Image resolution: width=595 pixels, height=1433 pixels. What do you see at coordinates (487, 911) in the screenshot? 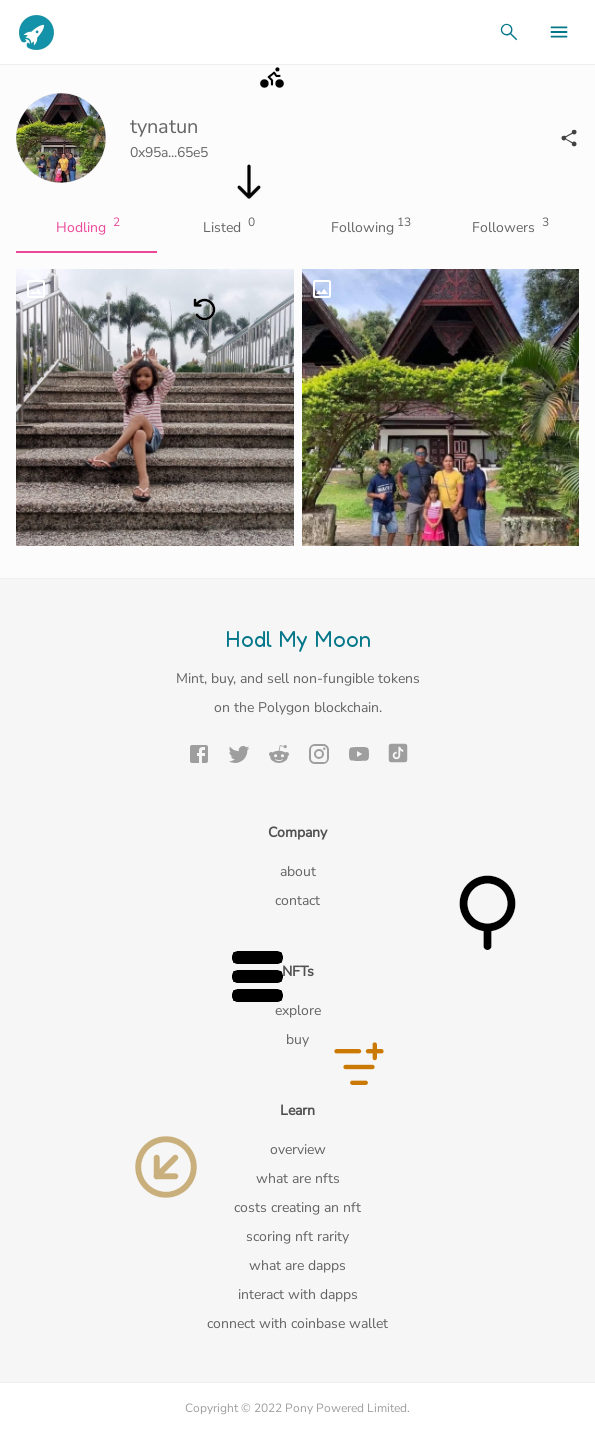
I see `select neuter or non-binary gender option` at bounding box center [487, 911].